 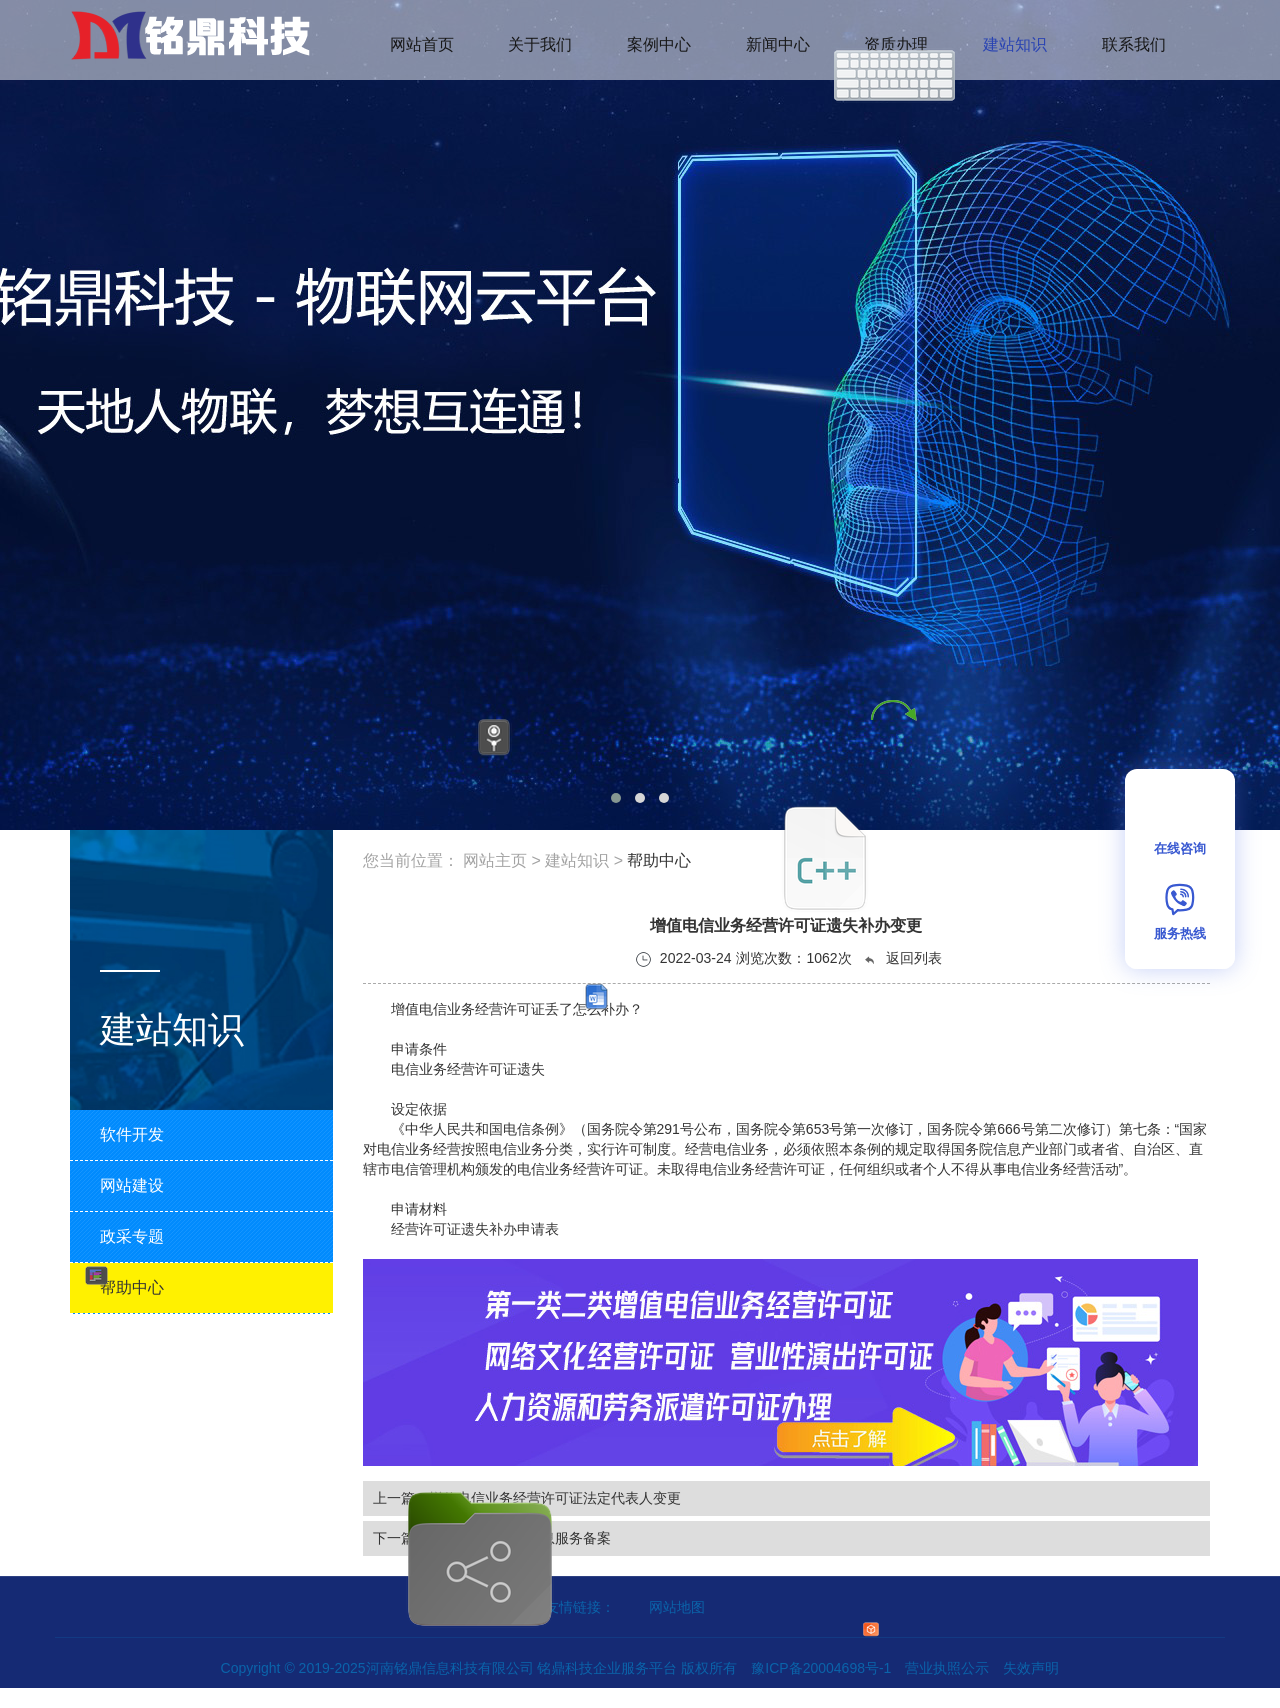 I want to click on access your public shared folder, so click(x=480, y=1559).